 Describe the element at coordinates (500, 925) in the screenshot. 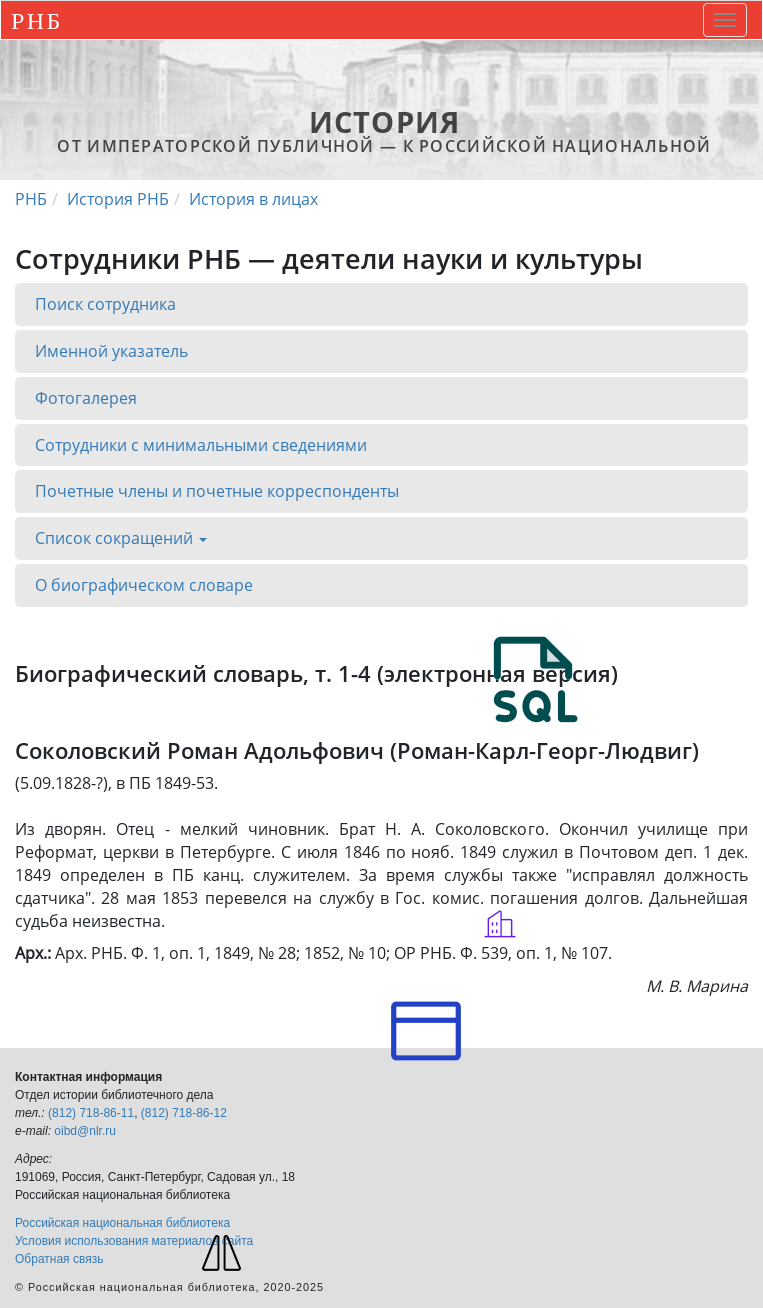

I see `view nearby buildings or offices` at that location.